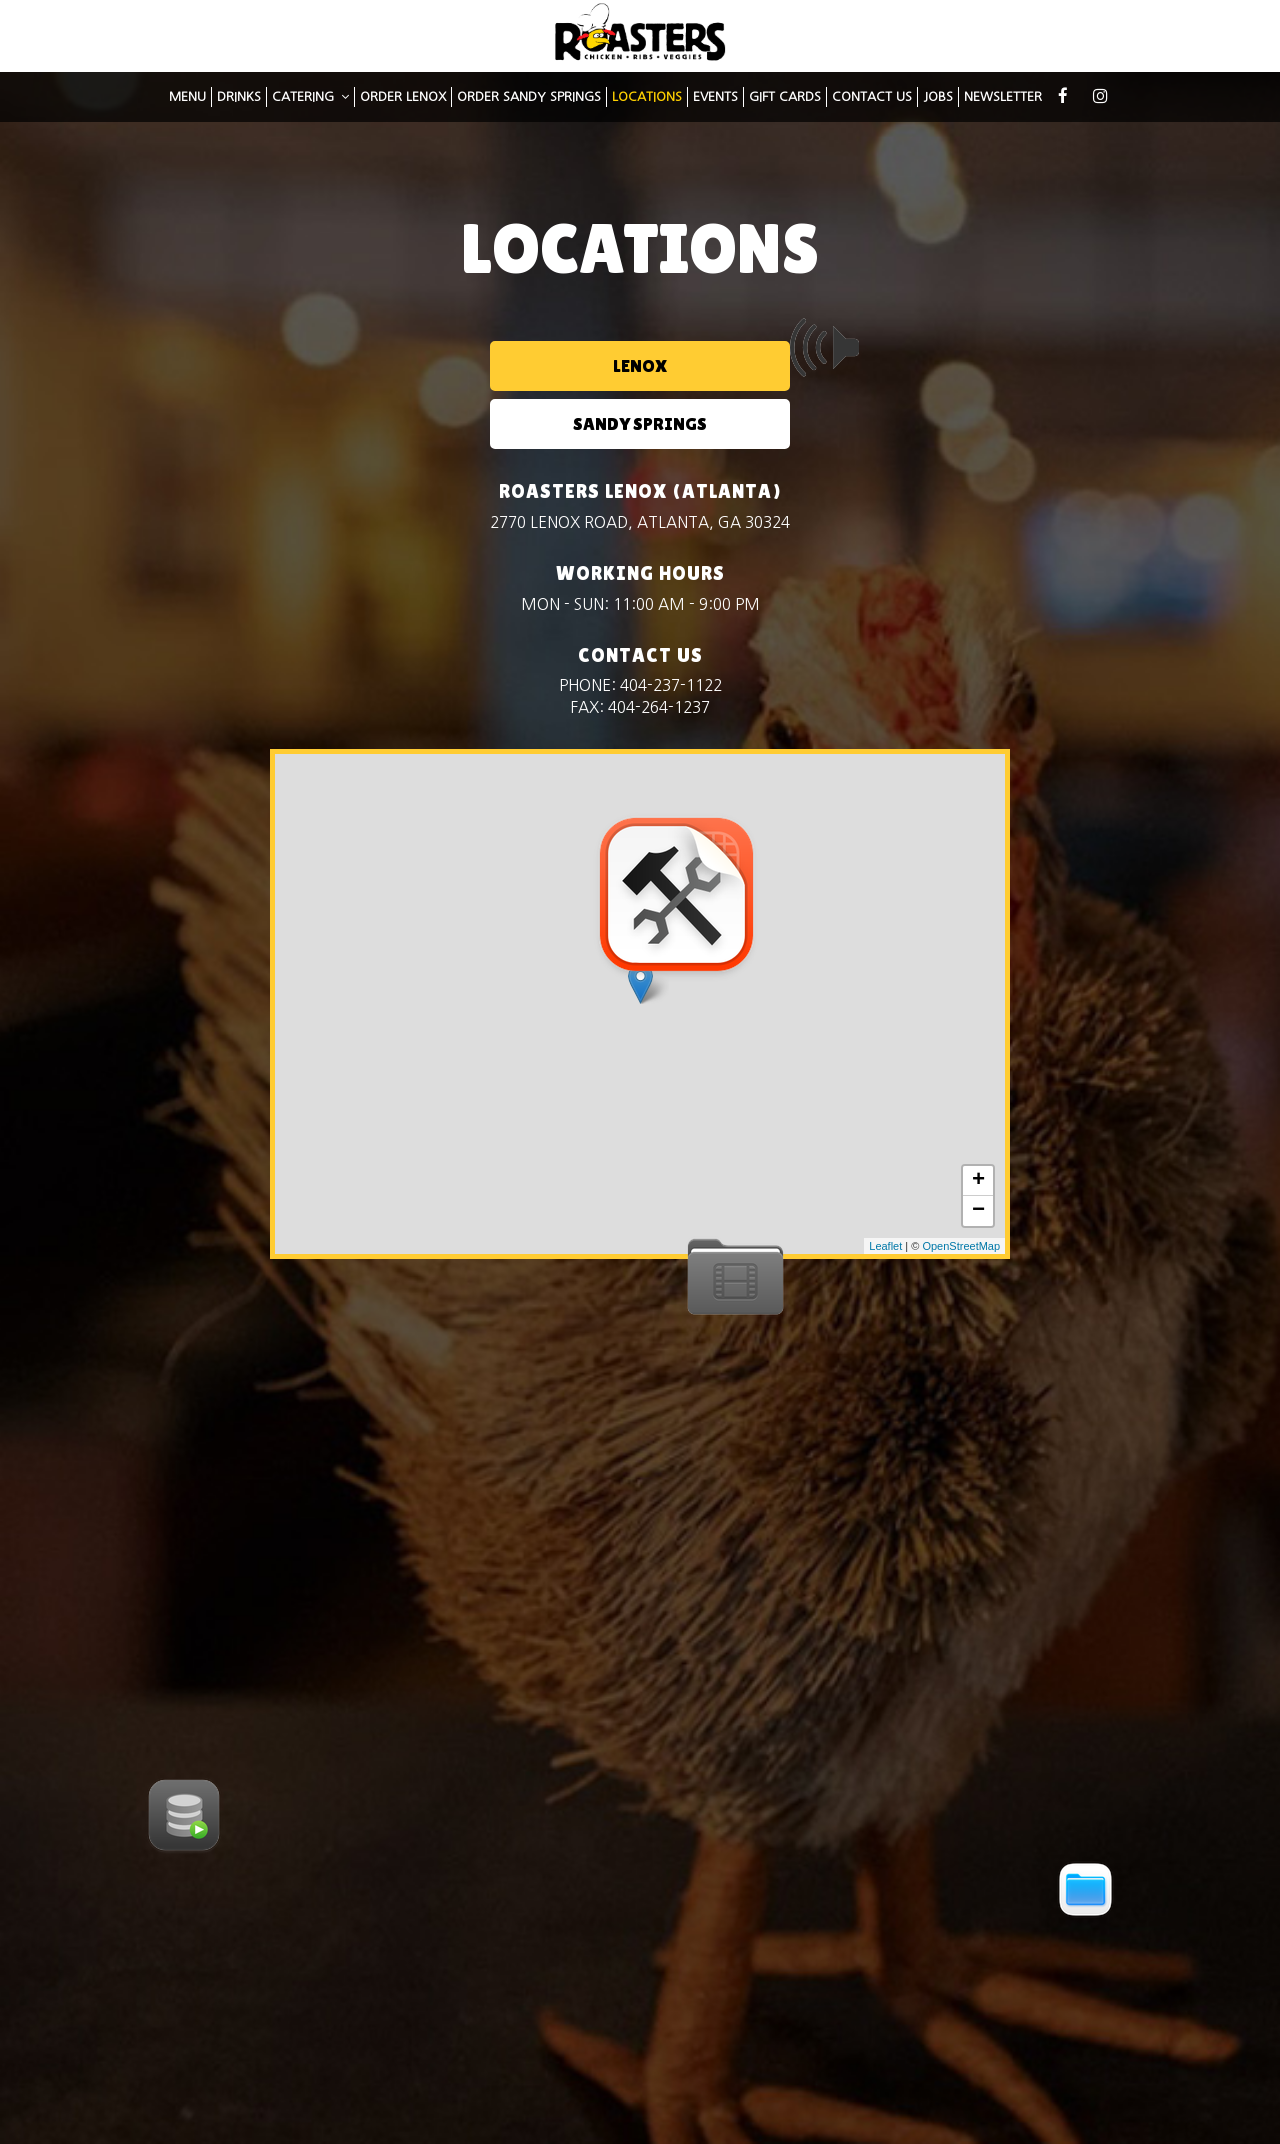 The width and height of the screenshot is (1280, 2144). What do you see at coordinates (1085, 1889) in the screenshot?
I see `open the files app` at bounding box center [1085, 1889].